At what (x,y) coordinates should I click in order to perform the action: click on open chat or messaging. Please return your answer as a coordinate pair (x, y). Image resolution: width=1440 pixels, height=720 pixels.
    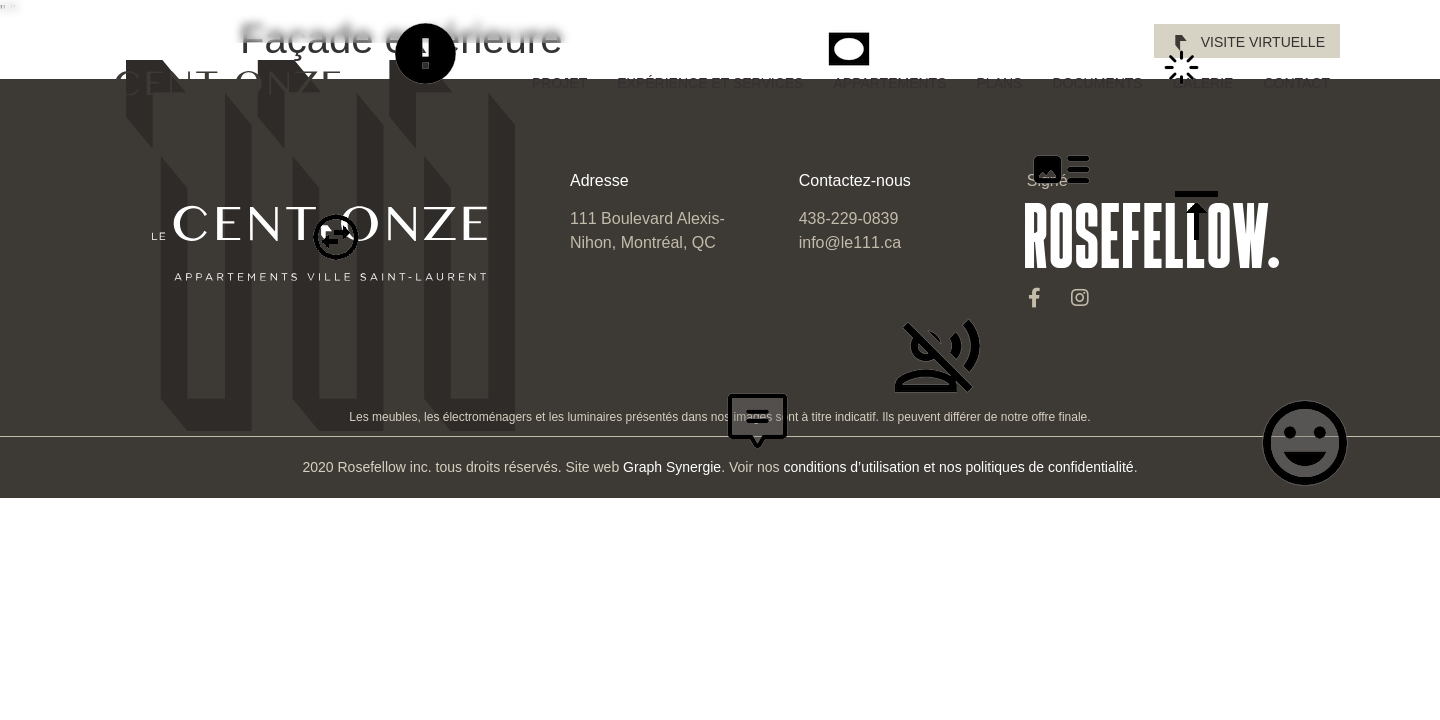
    Looking at the image, I should click on (757, 418).